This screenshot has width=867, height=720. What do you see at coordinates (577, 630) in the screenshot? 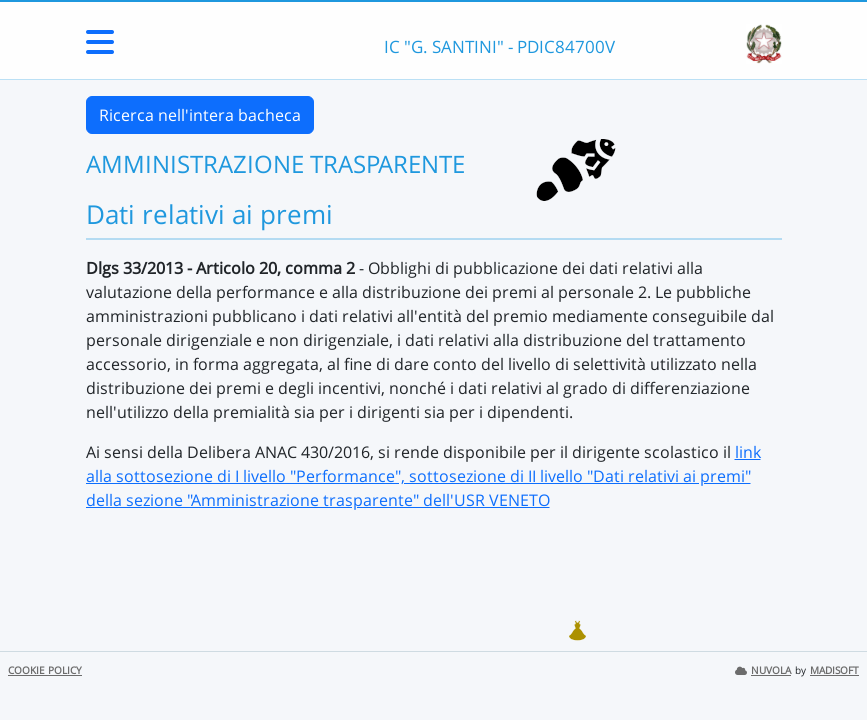
I see `select a dress or clothing item` at bounding box center [577, 630].